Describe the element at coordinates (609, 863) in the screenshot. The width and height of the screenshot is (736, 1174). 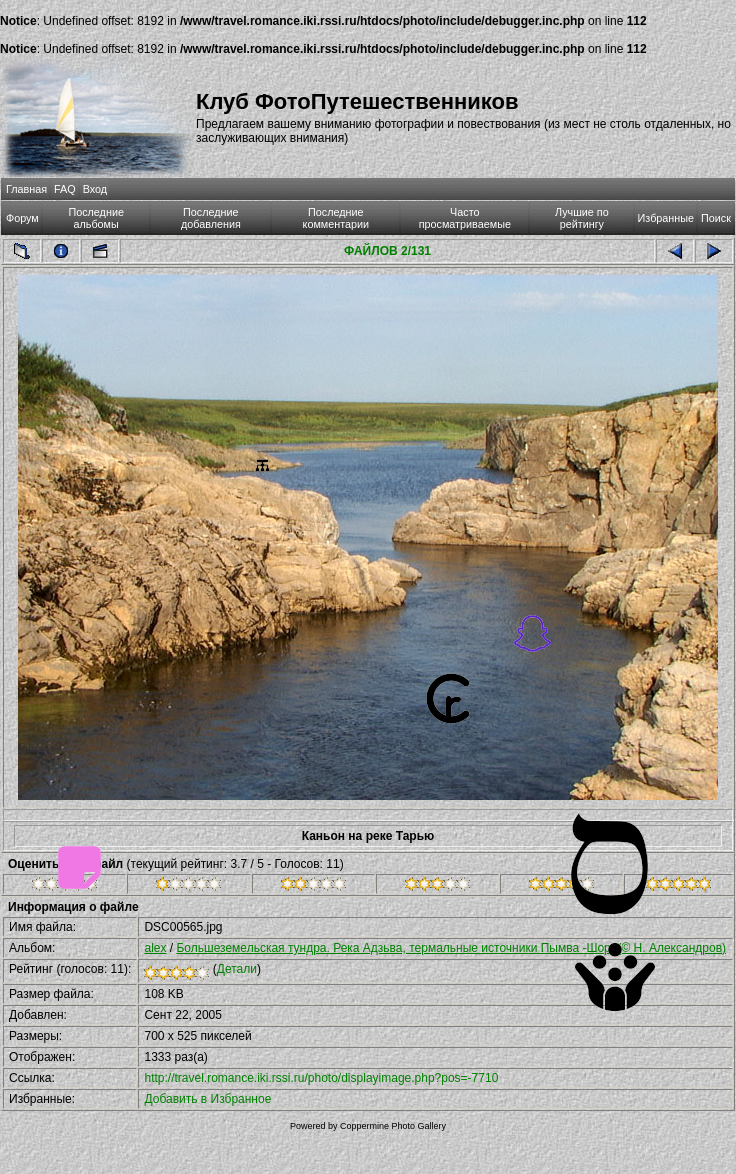
I see `open the Sefaria app` at that location.